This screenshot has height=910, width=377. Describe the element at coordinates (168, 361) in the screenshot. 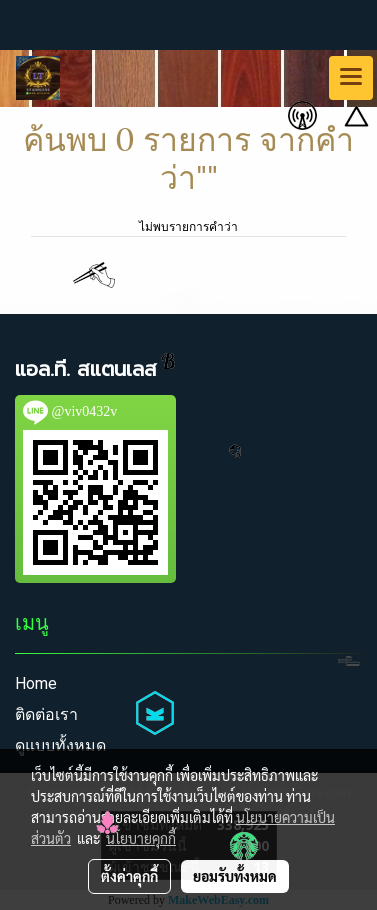

I see `buefy framework logo` at that location.